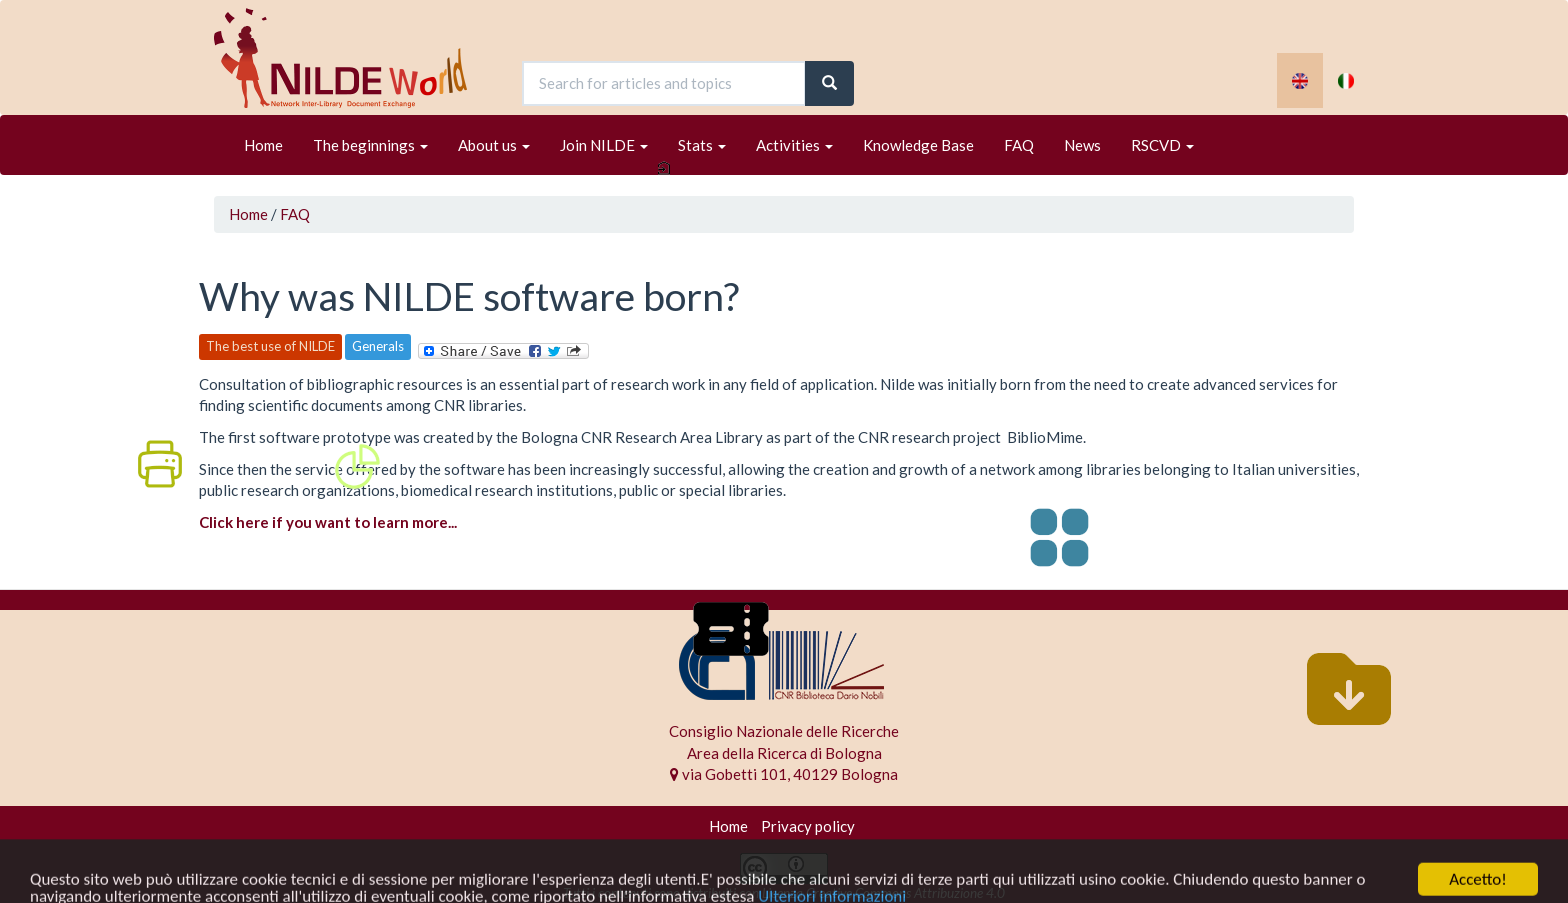 This screenshot has height=903, width=1568. Describe the element at coordinates (357, 466) in the screenshot. I see `view analytics or statistics breakdown` at that location.